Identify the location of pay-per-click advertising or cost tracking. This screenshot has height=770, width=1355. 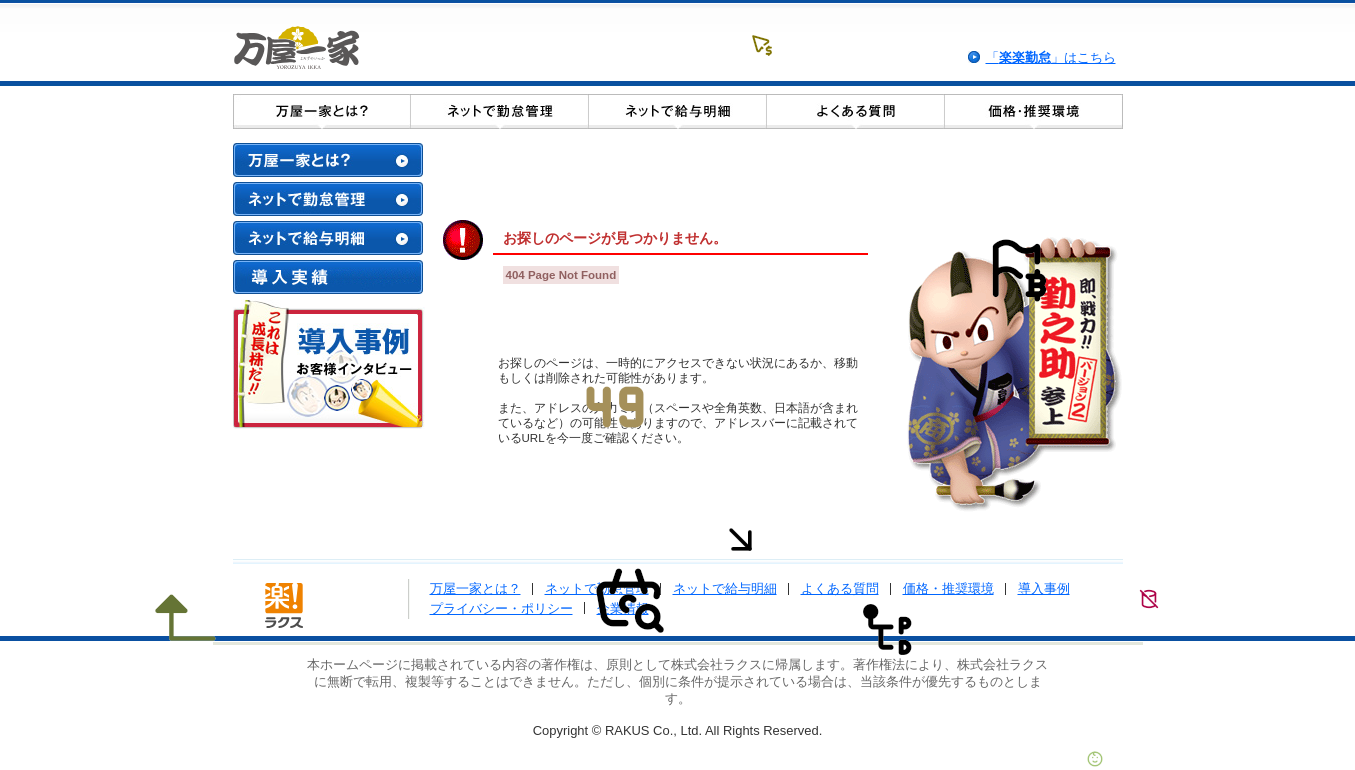
(761, 44).